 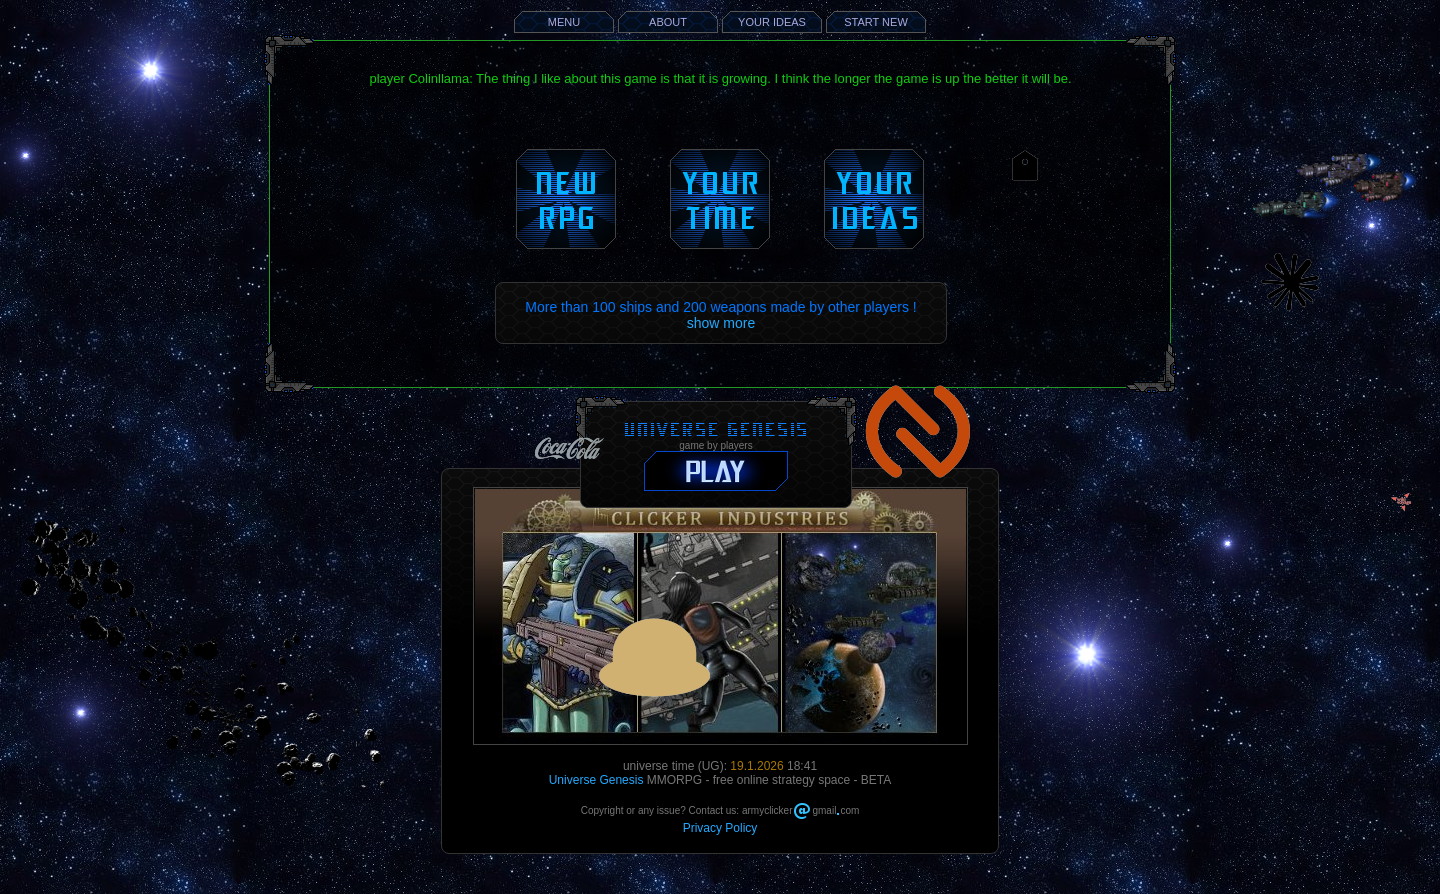 I want to click on tap to enable NFC connectivity, so click(x=917, y=431).